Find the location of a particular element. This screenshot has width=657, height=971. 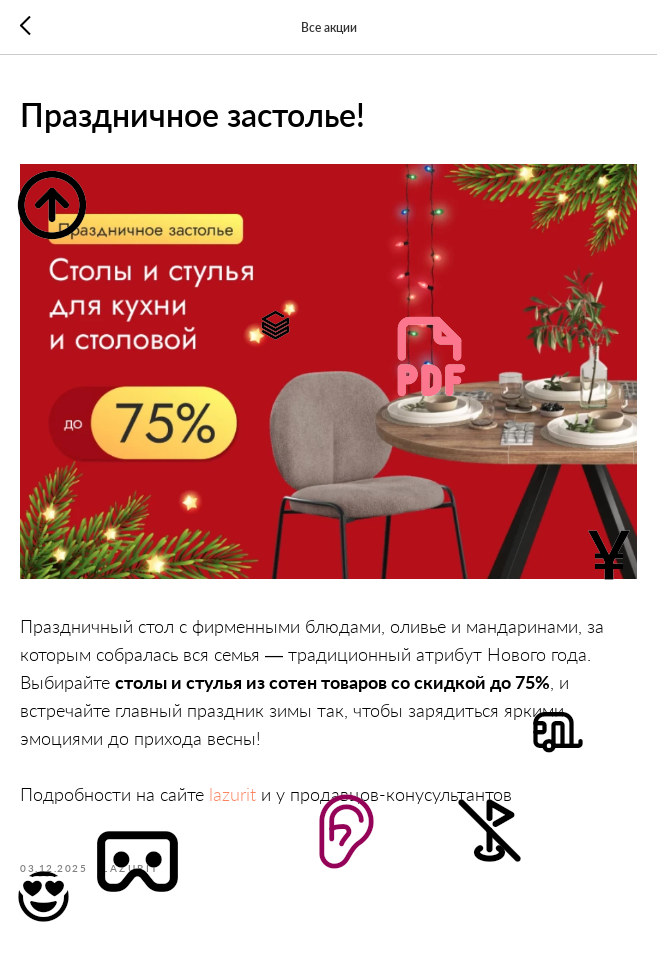

select caravan or RV accommodation is located at coordinates (558, 730).